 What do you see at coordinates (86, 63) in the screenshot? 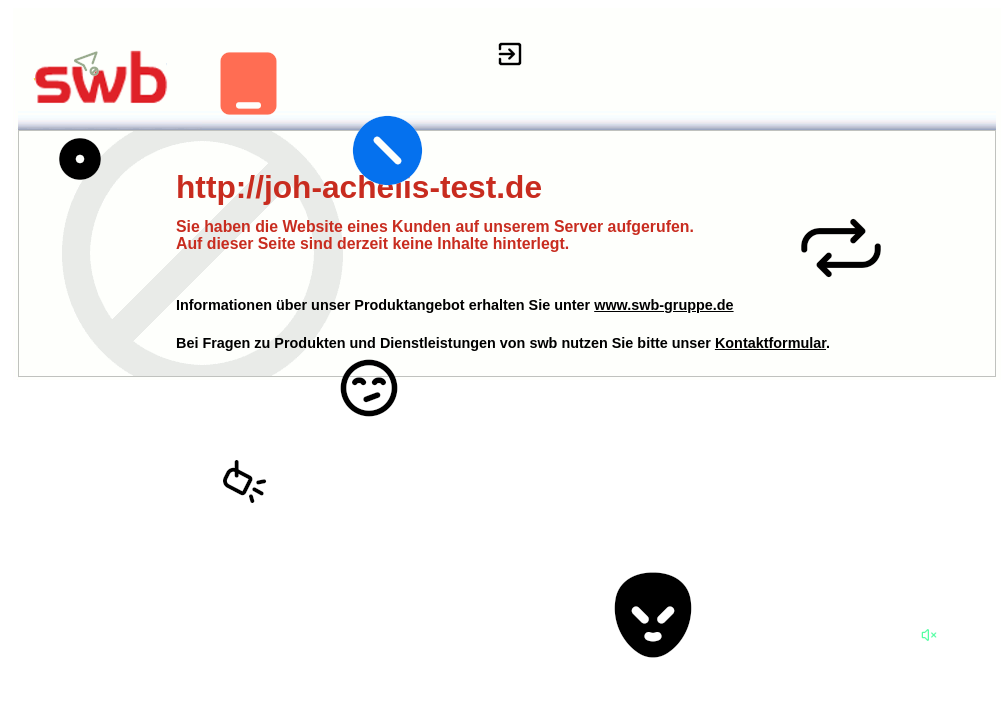
I see `disable location sharing` at bounding box center [86, 63].